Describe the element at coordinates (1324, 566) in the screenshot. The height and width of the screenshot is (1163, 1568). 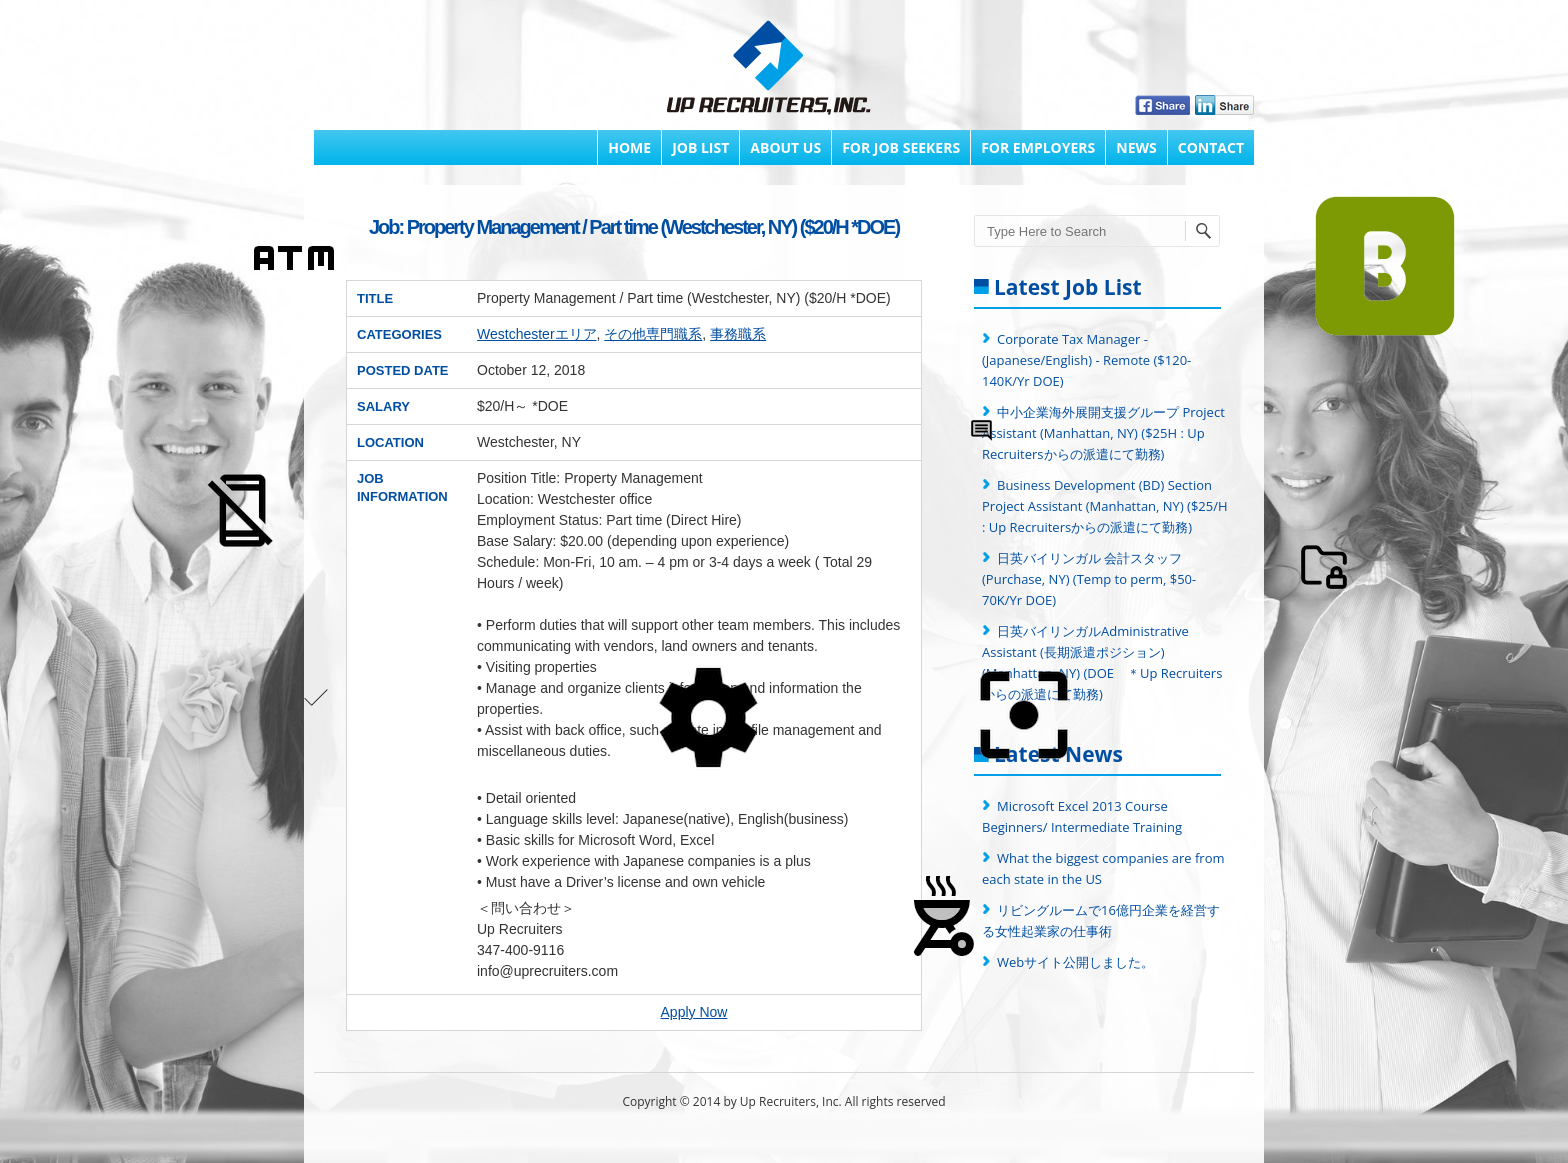
I see `access a password-protected folder` at that location.